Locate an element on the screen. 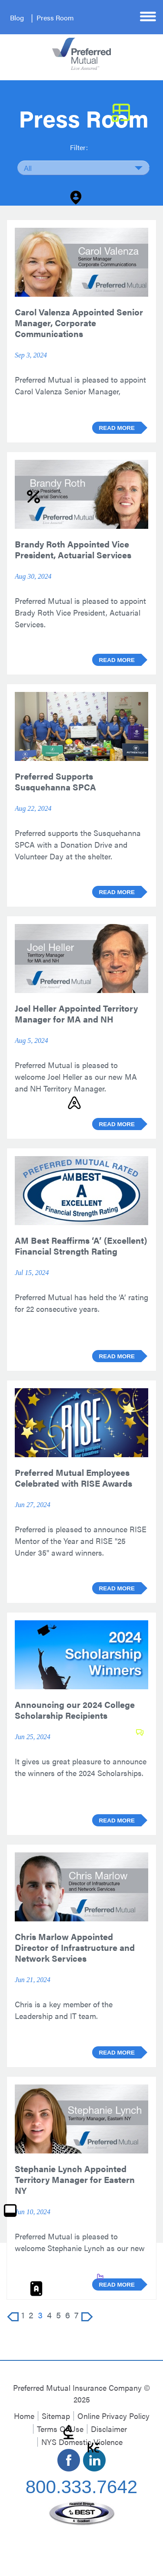 The height and width of the screenshot is (2576, 163). create a table alias or reference is located at coordinates (121, 112).